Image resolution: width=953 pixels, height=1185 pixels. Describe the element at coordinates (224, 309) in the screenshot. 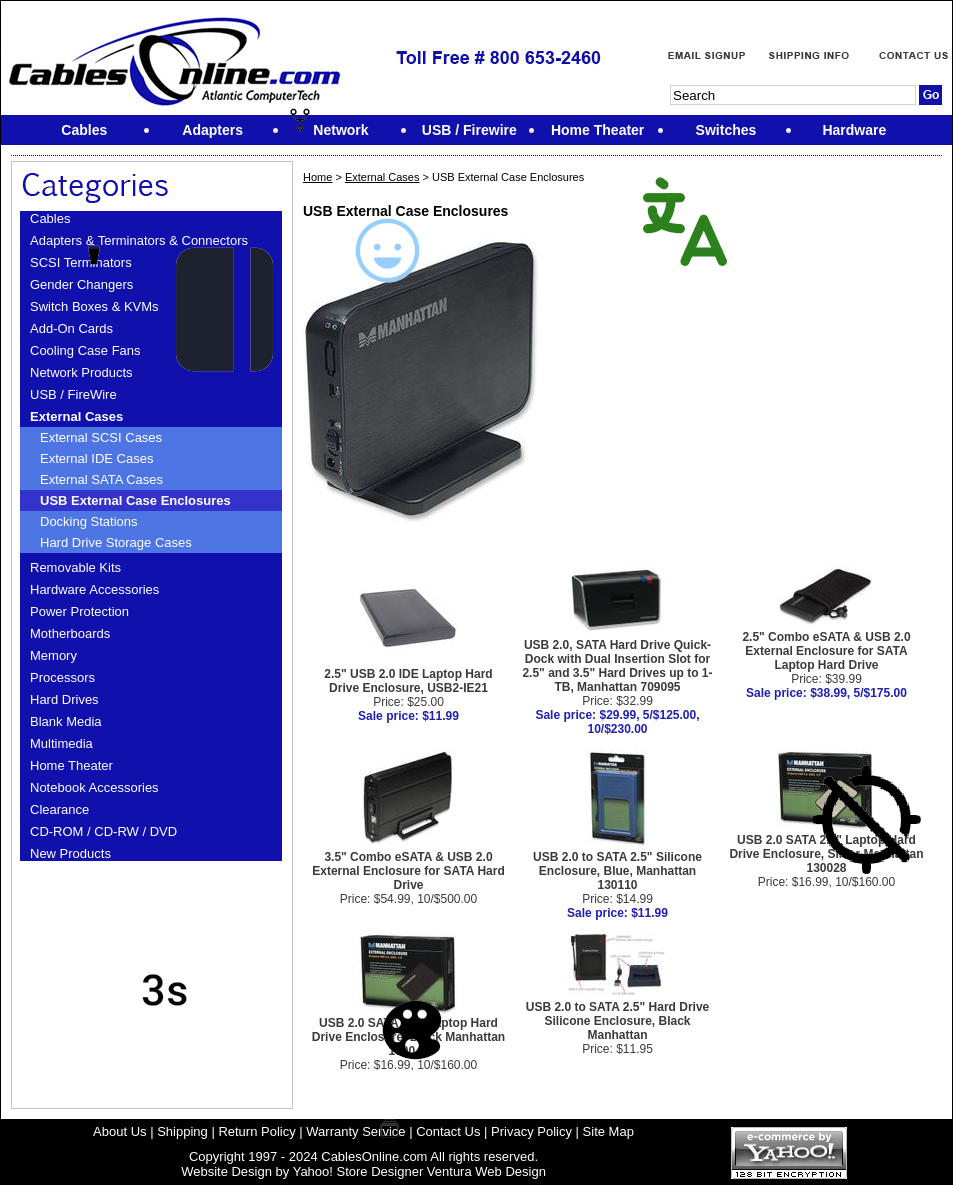

I see `open your journal or notebook` at that location.